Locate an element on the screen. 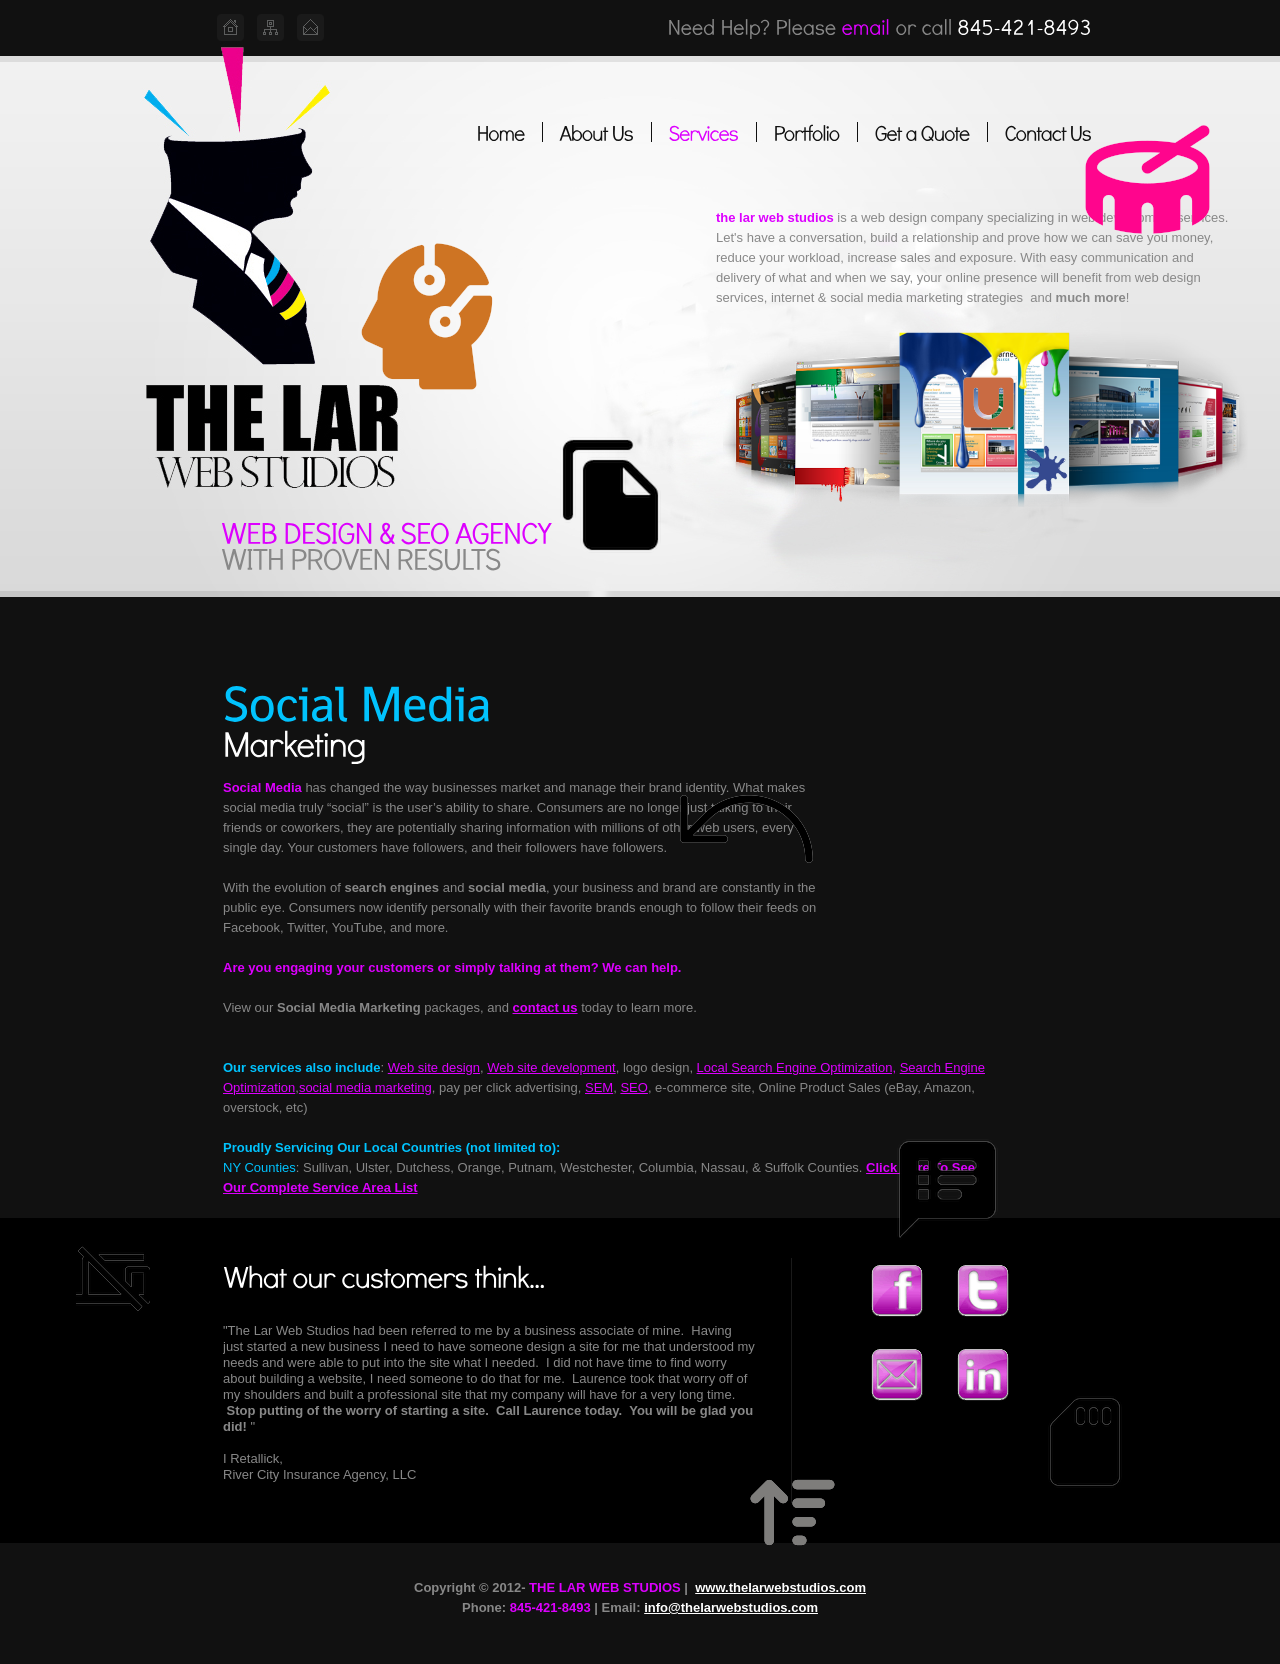 The width and height of the screenshot is (1280, 1664). sort list in ascending order is located at coordinates (792, 1512).